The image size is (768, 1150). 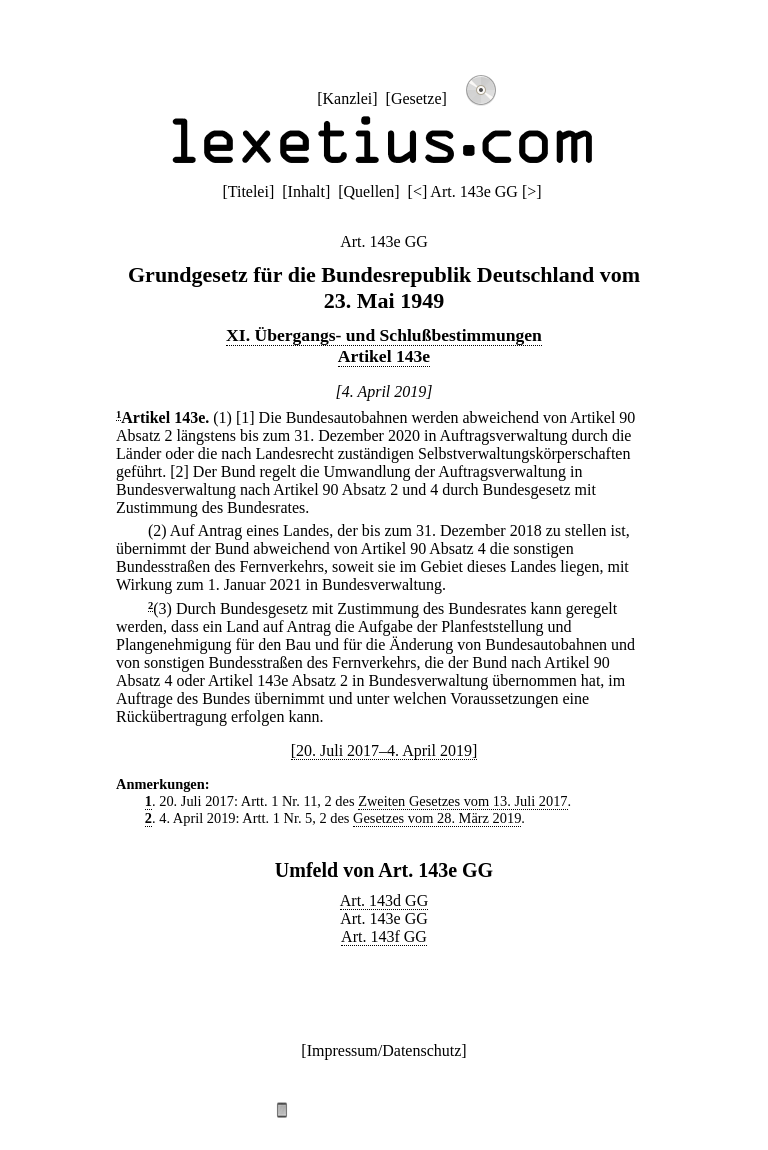 What do you see at coordinates (481, 90) in the screenshot?
I see `indicates a CD or optical disc drive` at bounding box center [481, 90].